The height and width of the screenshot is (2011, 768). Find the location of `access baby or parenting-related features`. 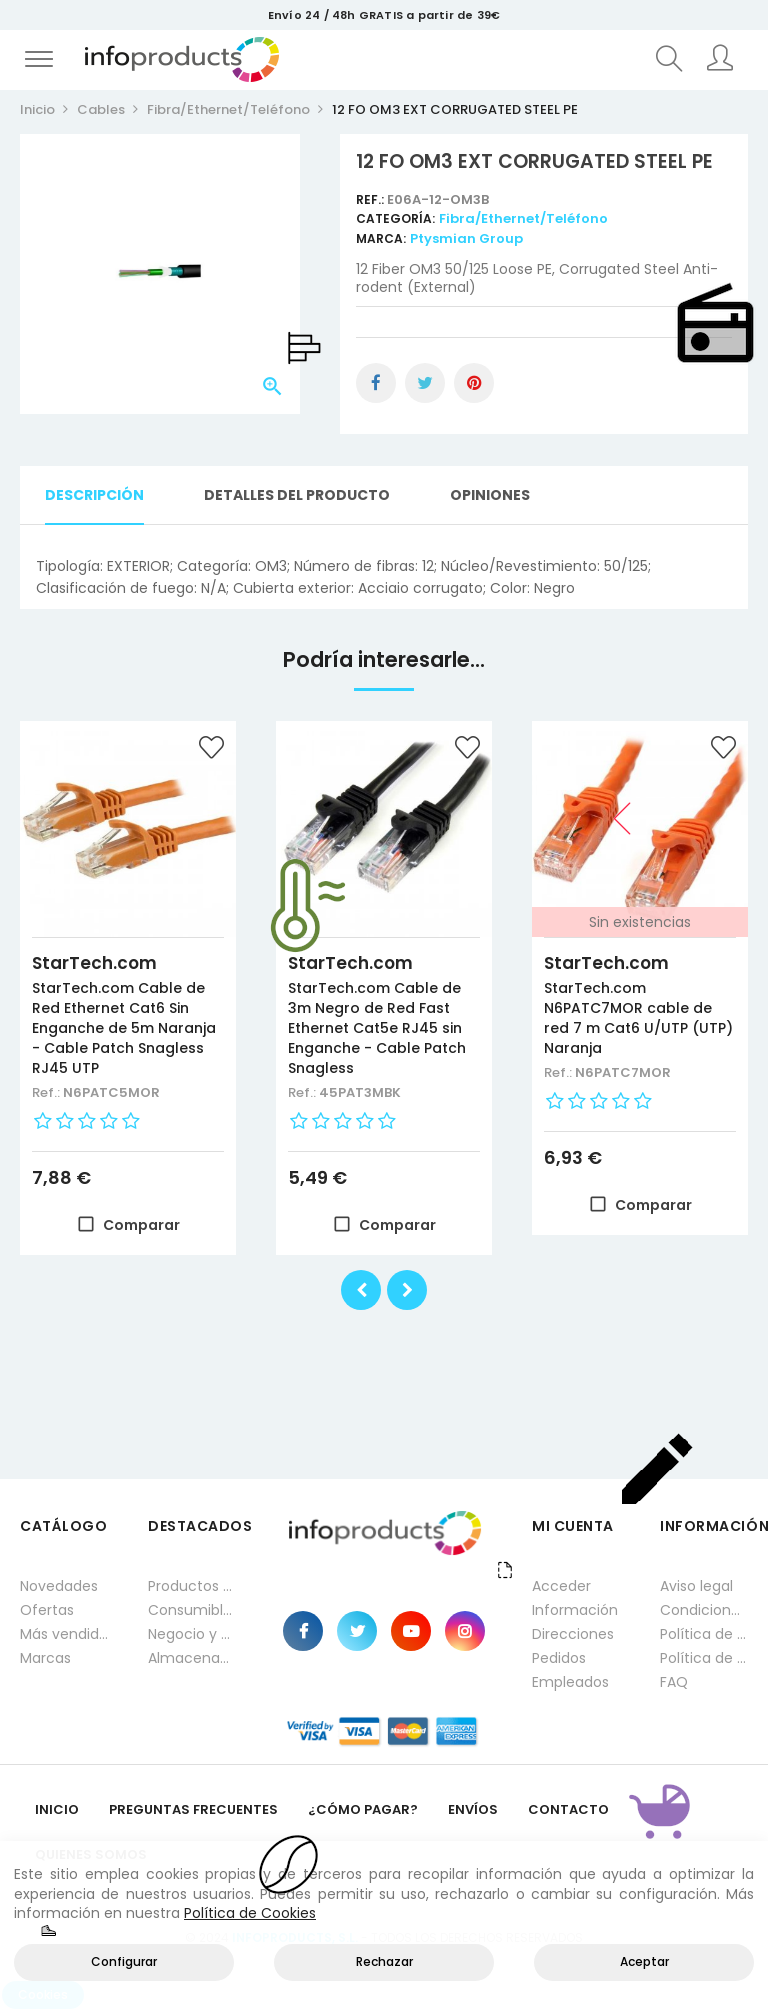

access baby or parenting-related features is located at coordinates (660, 1809).